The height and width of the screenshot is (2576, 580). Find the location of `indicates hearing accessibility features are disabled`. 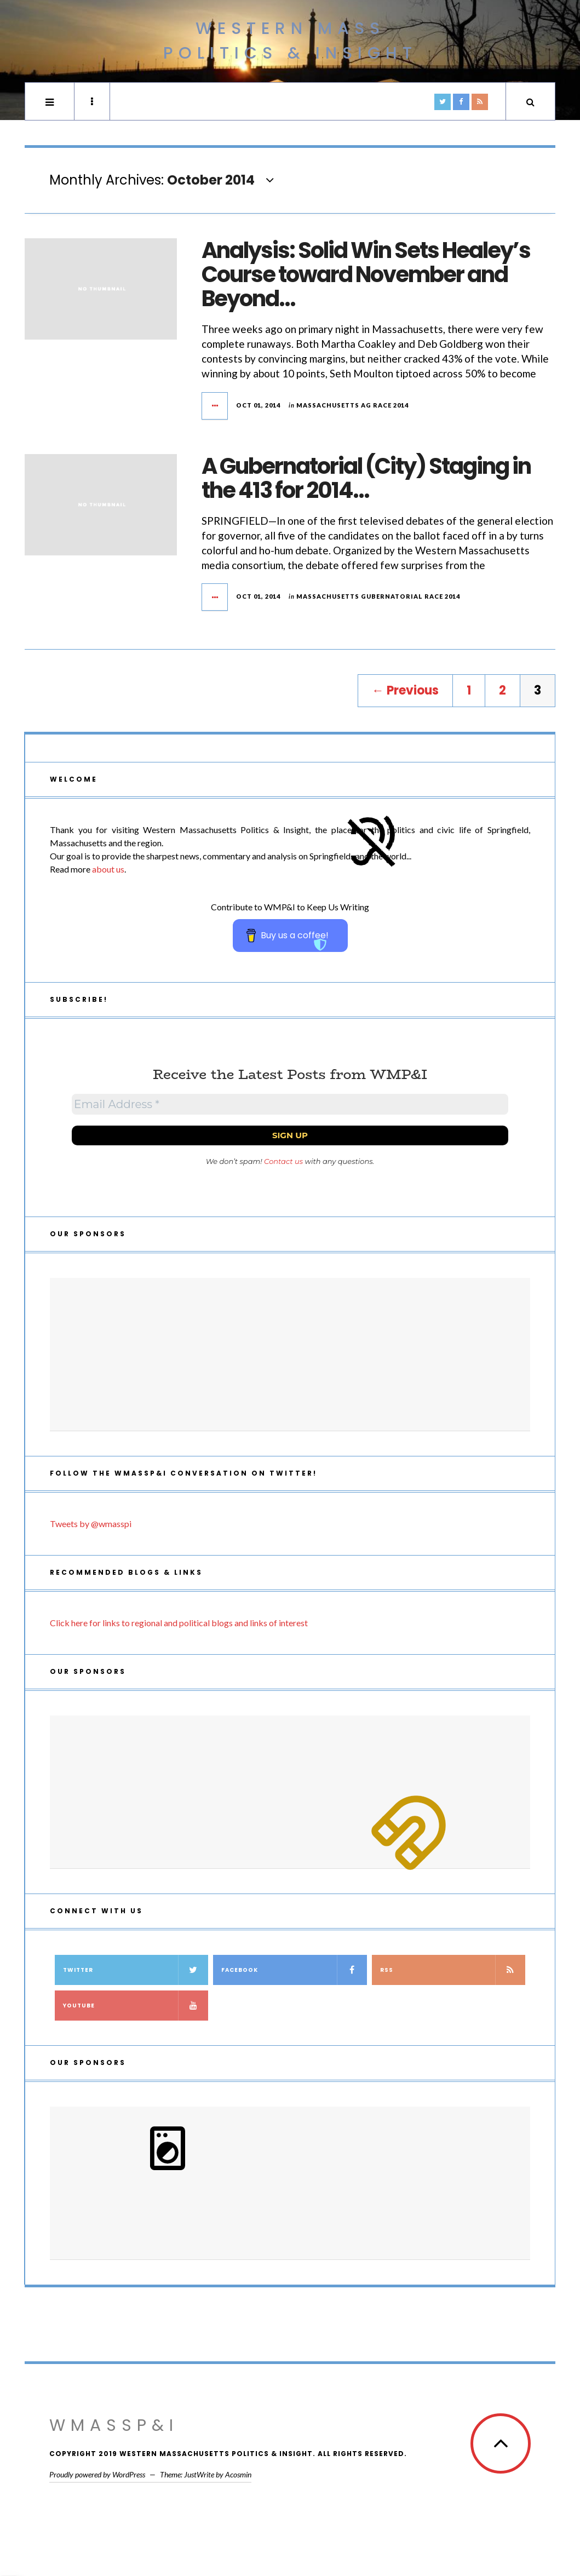

indicates hearing accessibility features are disabled is located at coordinates (373, 841).